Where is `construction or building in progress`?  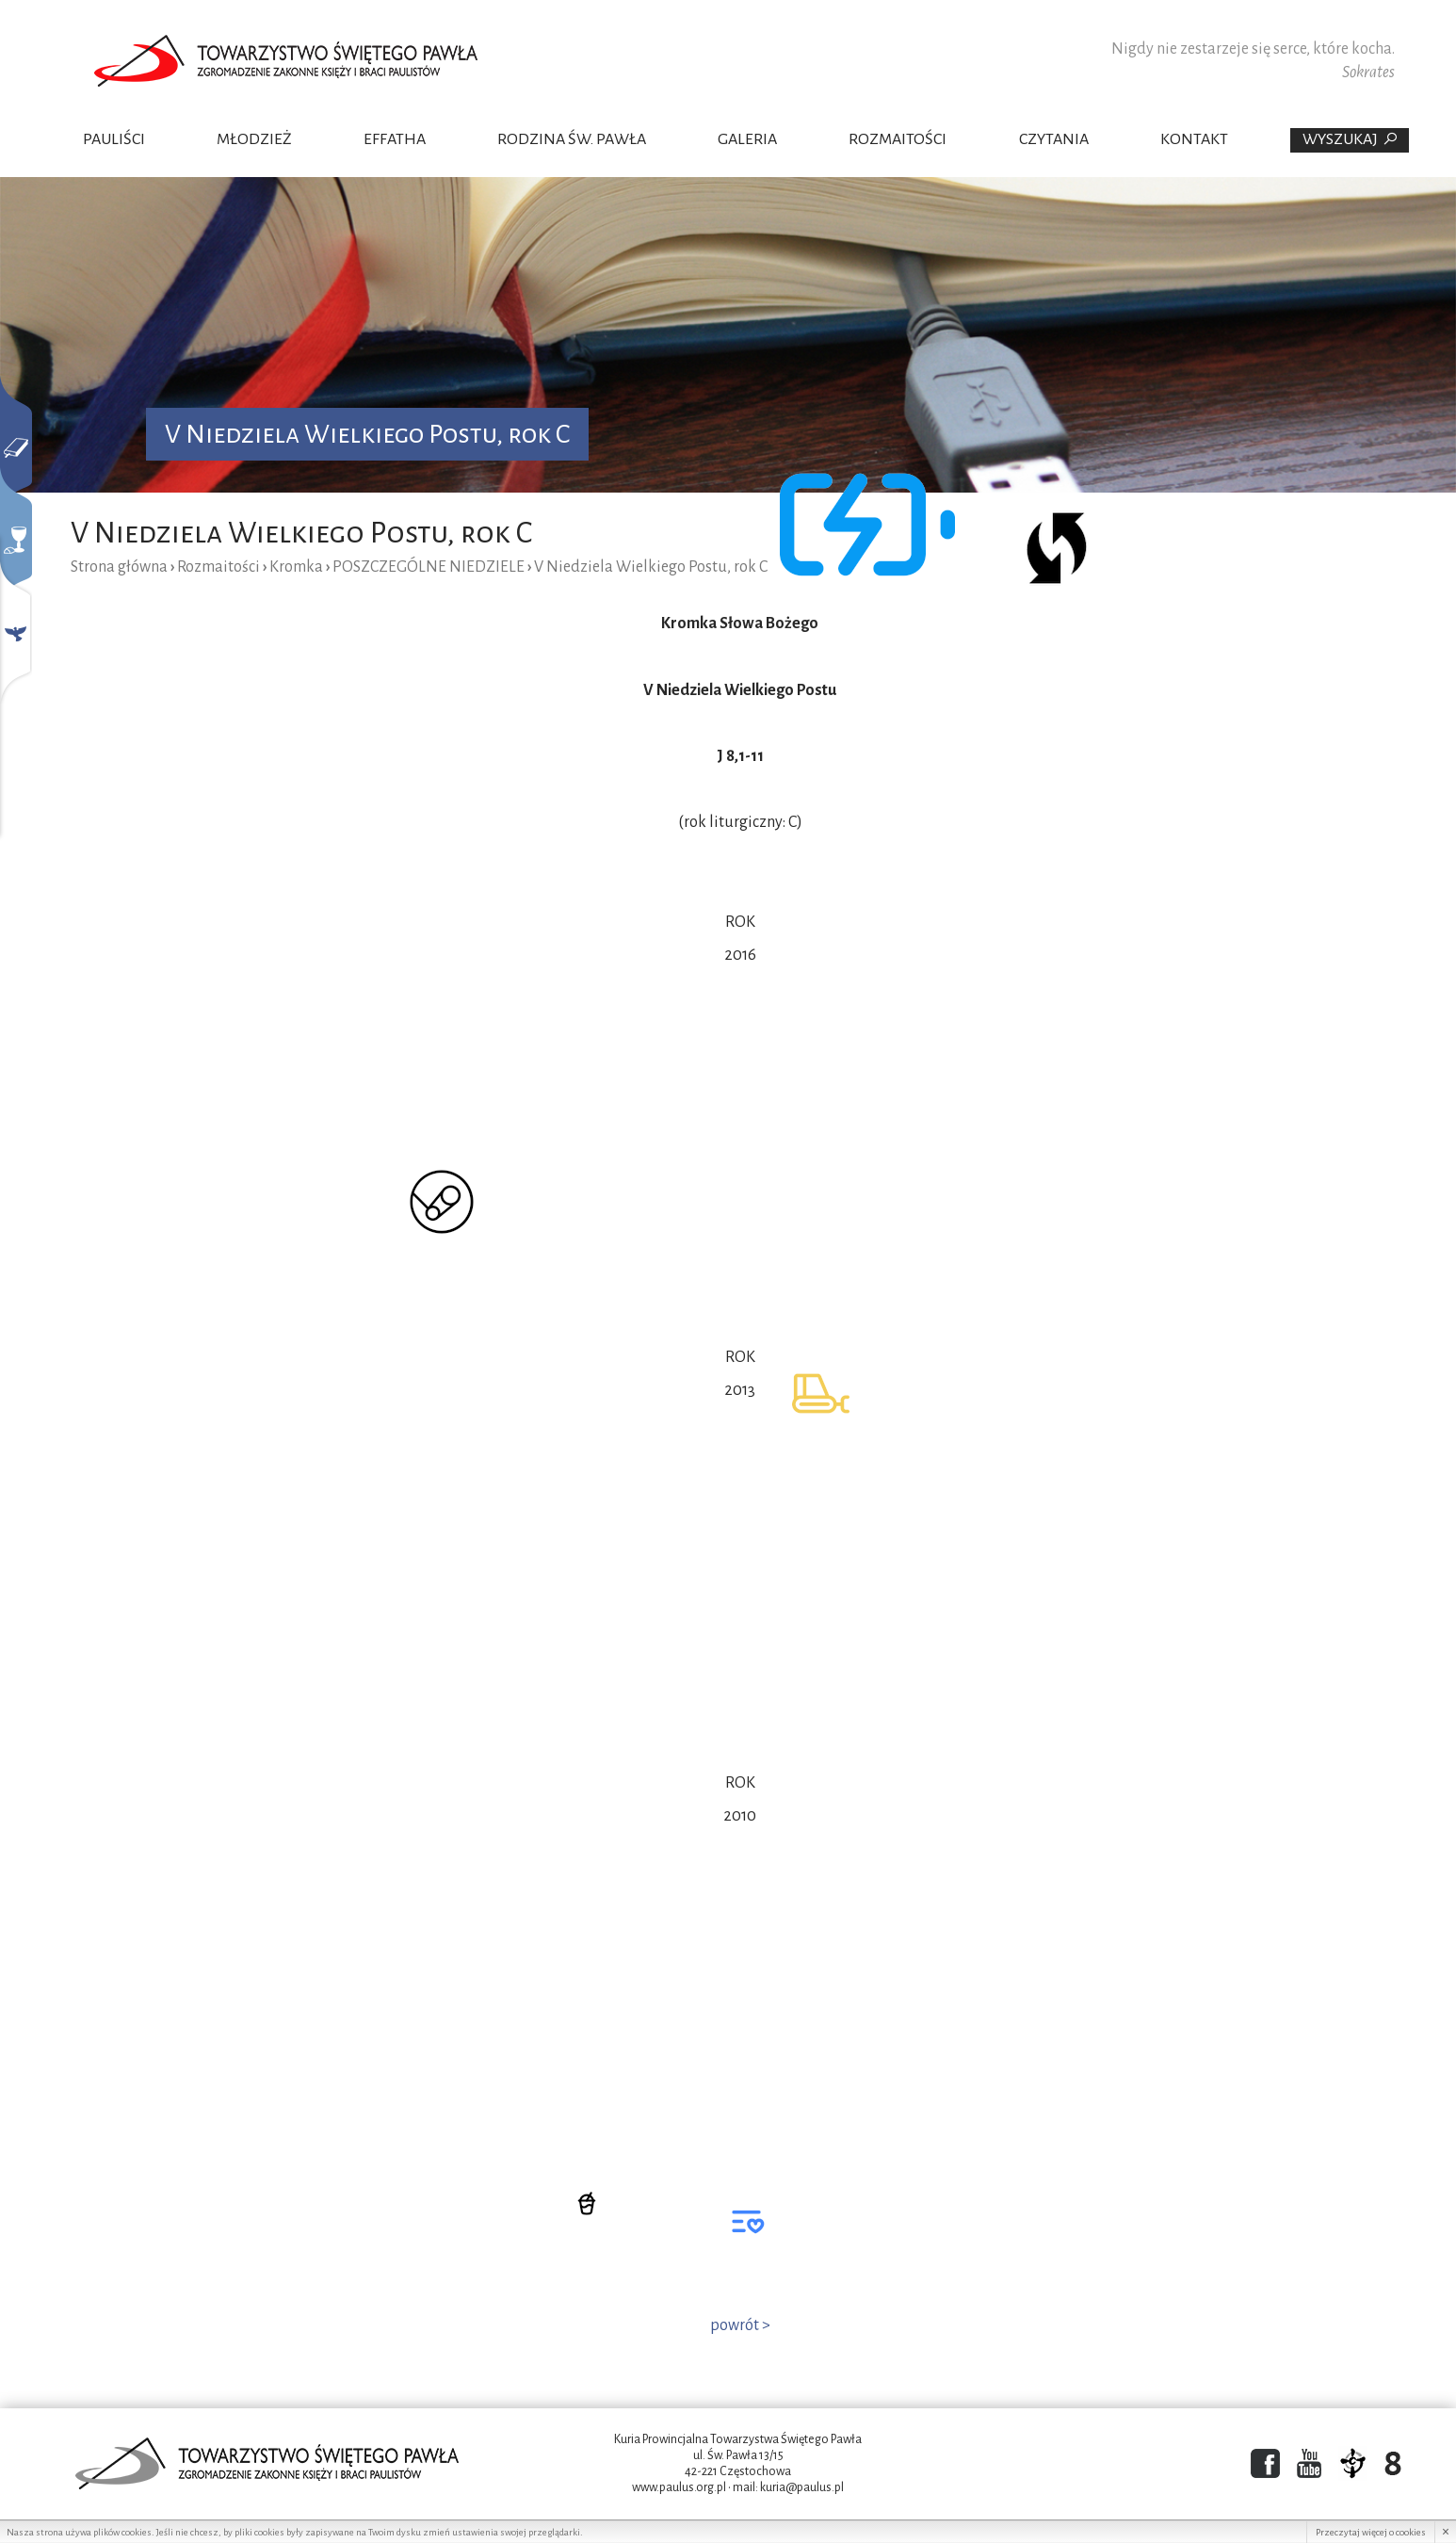 construction or building in progress is located at coordinates (820, 1393).